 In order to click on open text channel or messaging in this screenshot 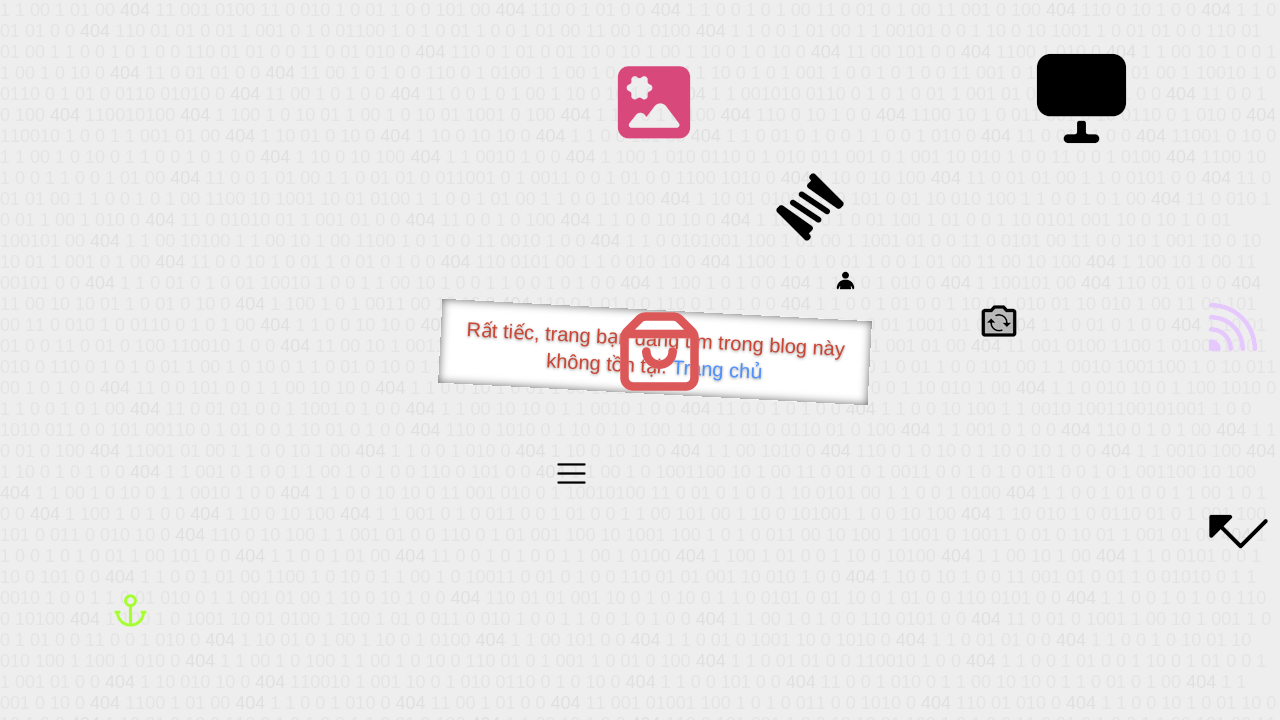, I will do `click(571, 473)`.